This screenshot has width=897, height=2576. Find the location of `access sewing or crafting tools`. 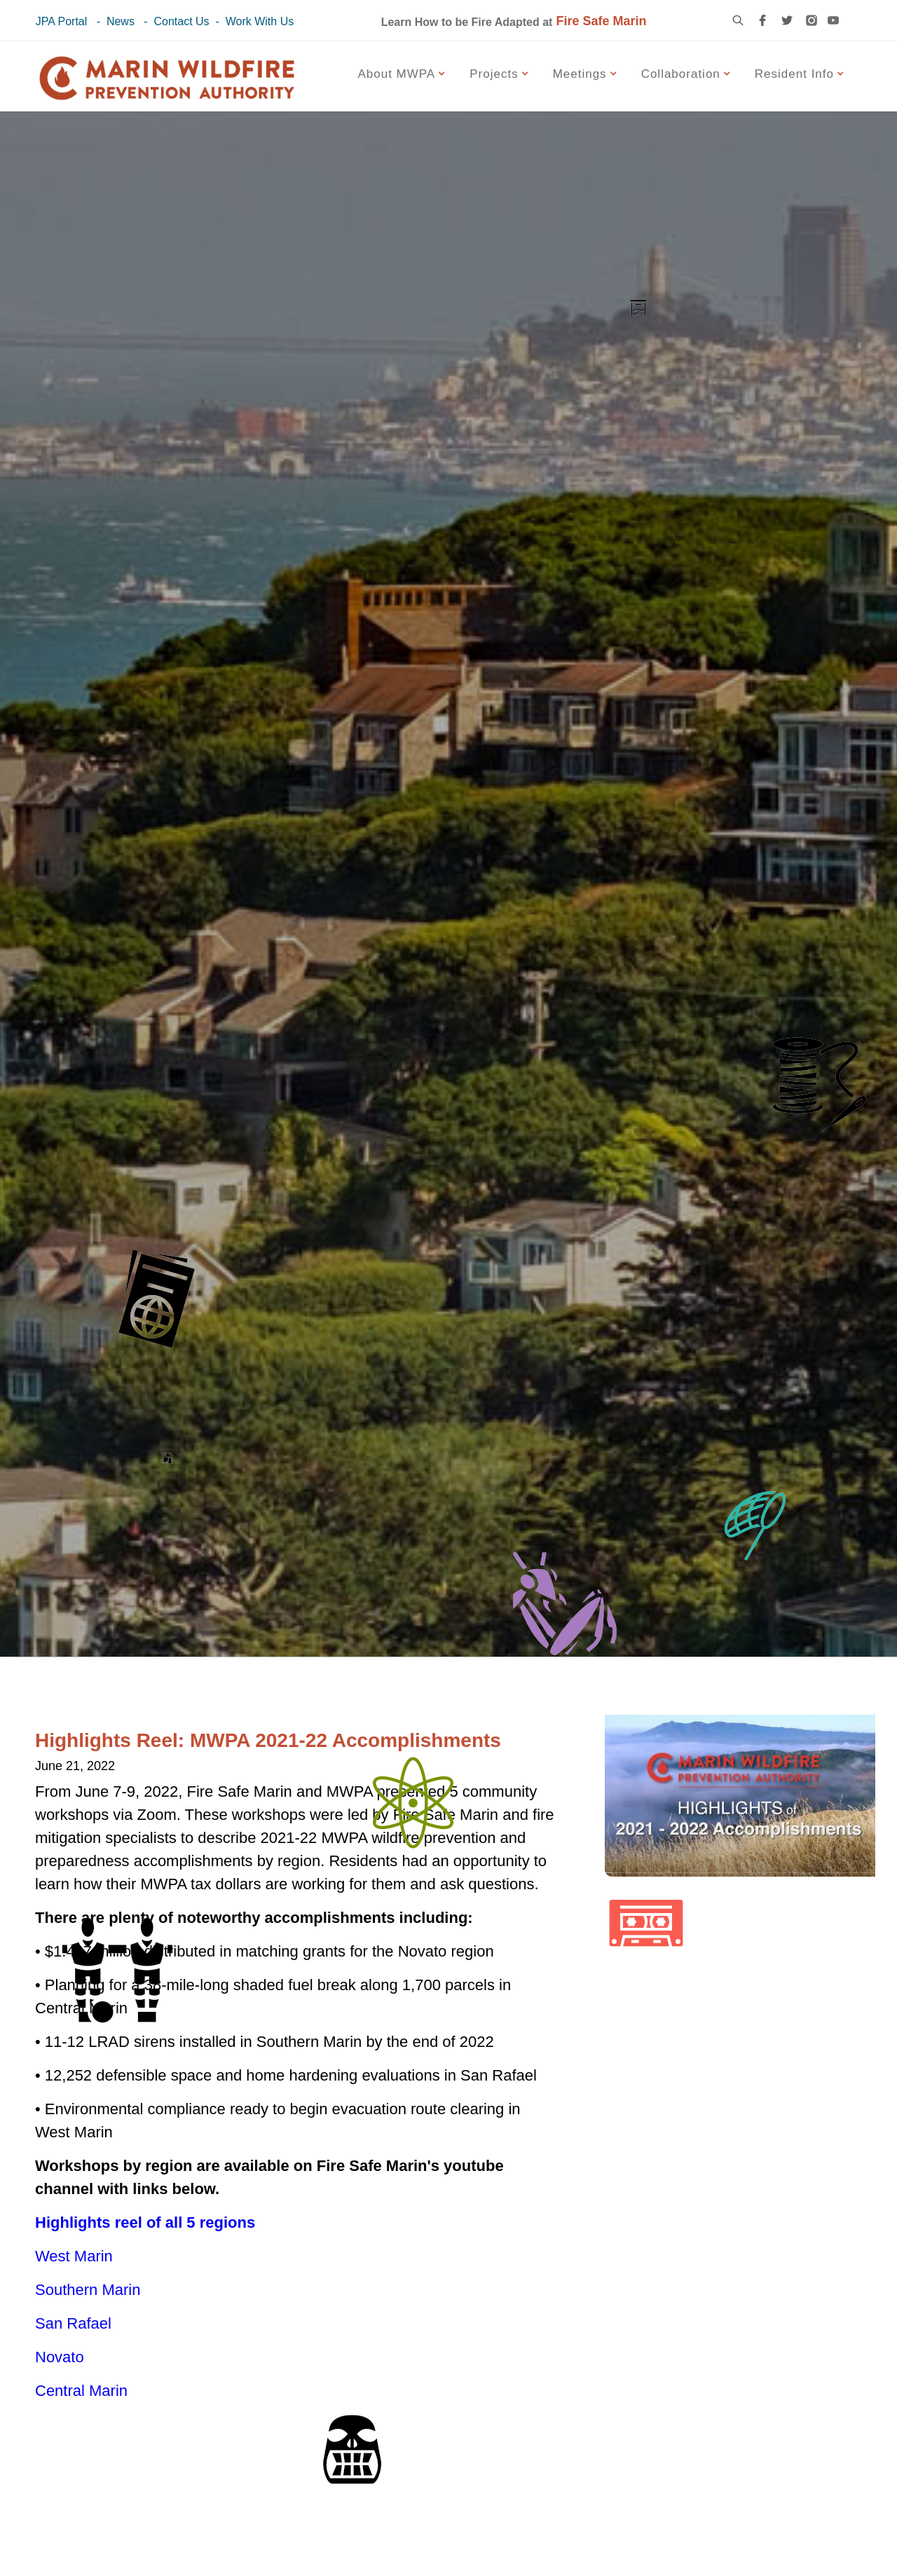

access sewing or crafting tools is located at coordinates (819, 1081).